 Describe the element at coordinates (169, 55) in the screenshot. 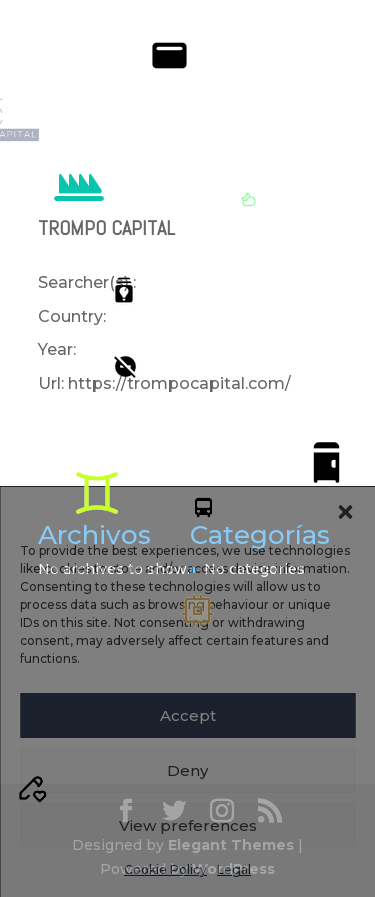

I see `maximize the current window to full screen` at that location.